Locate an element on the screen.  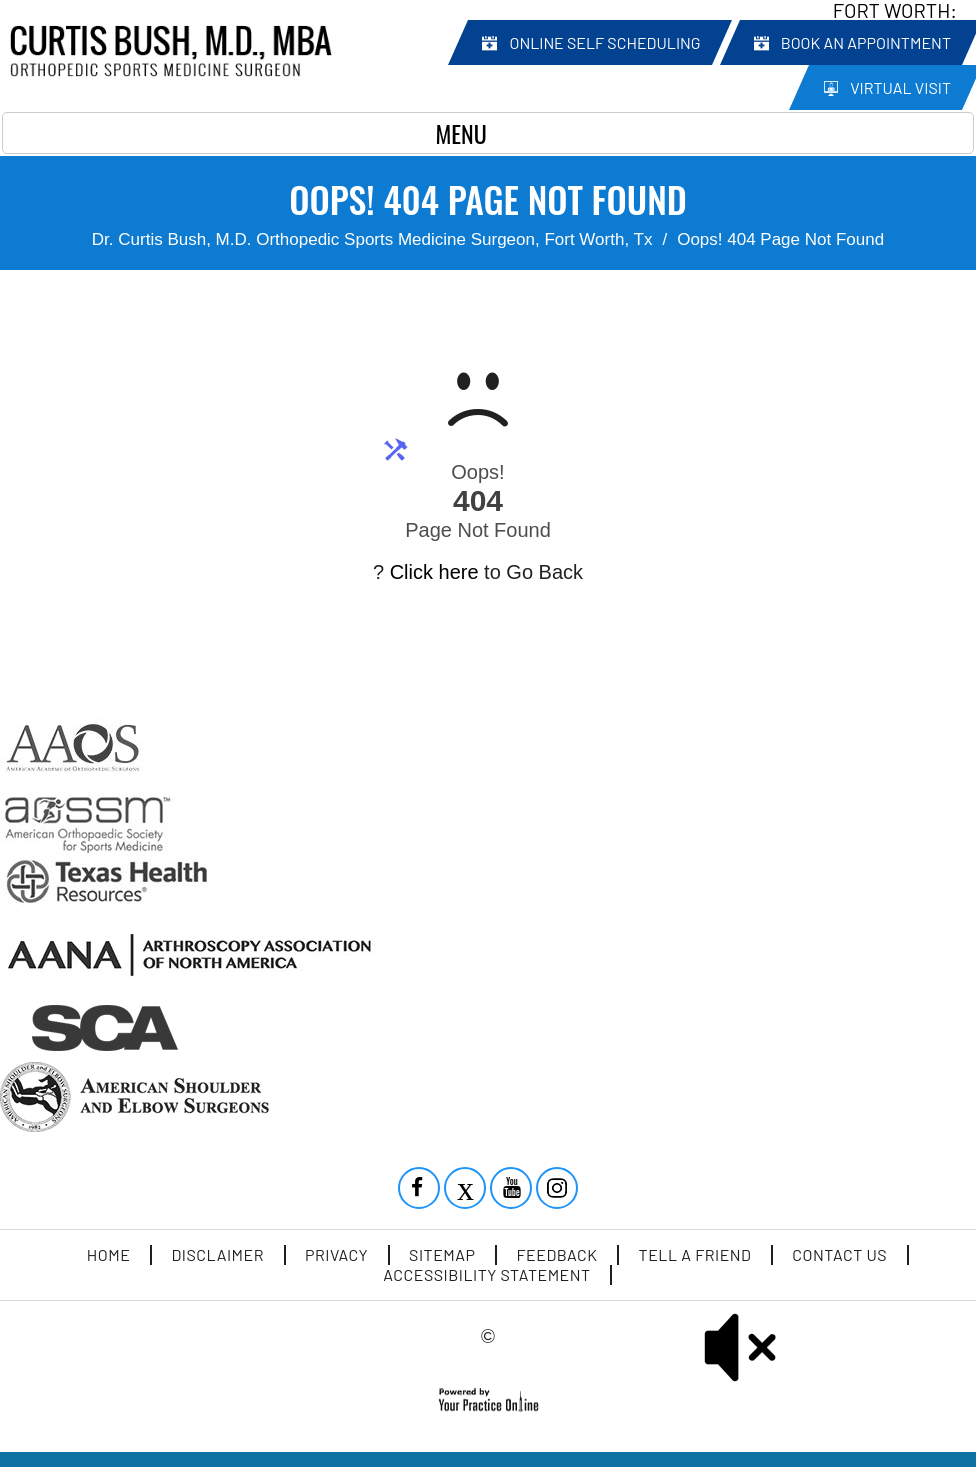
mute audio or sound output is located at coordinates (738, 1347).